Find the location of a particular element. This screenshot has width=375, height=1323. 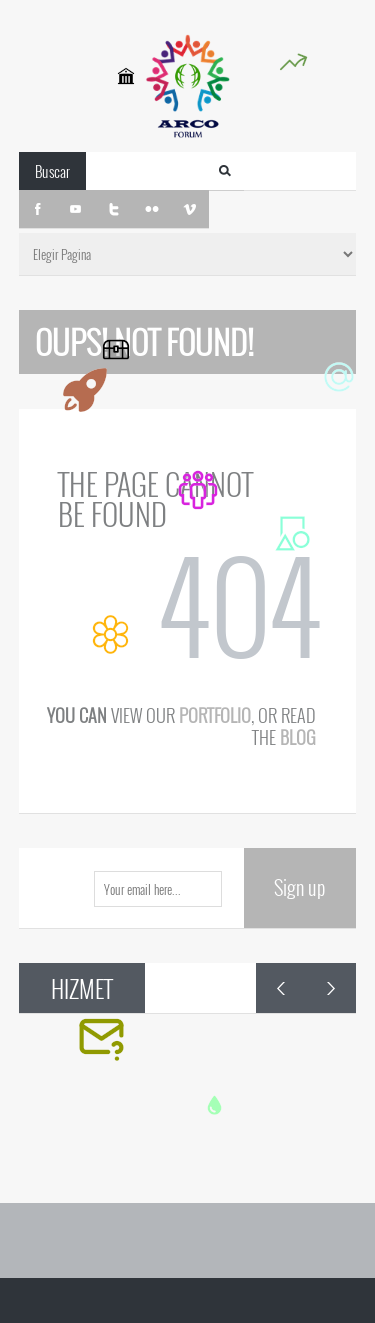

access your rewards or collectibles is located at coordinates (116, 350).